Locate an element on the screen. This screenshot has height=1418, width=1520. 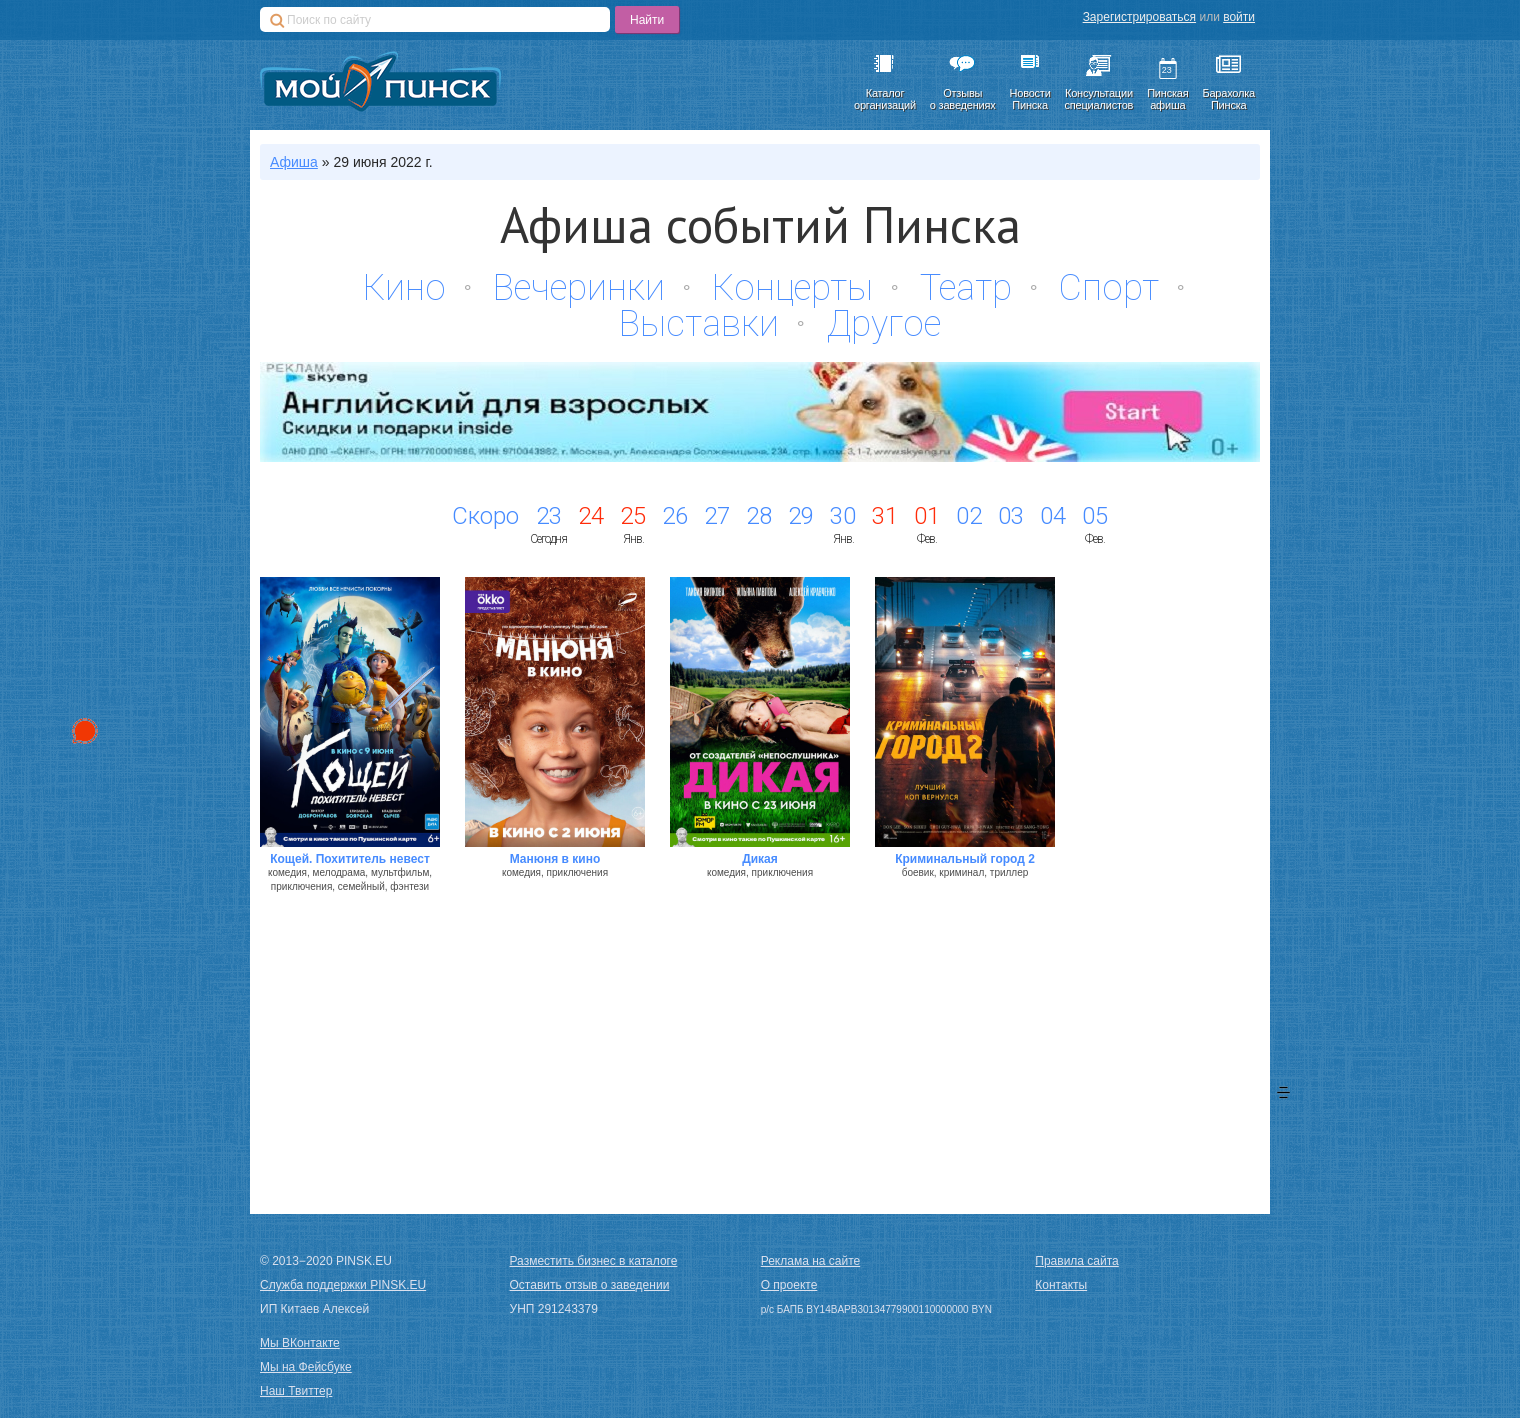
open signal messenger app is located at coordinates (85, 731).